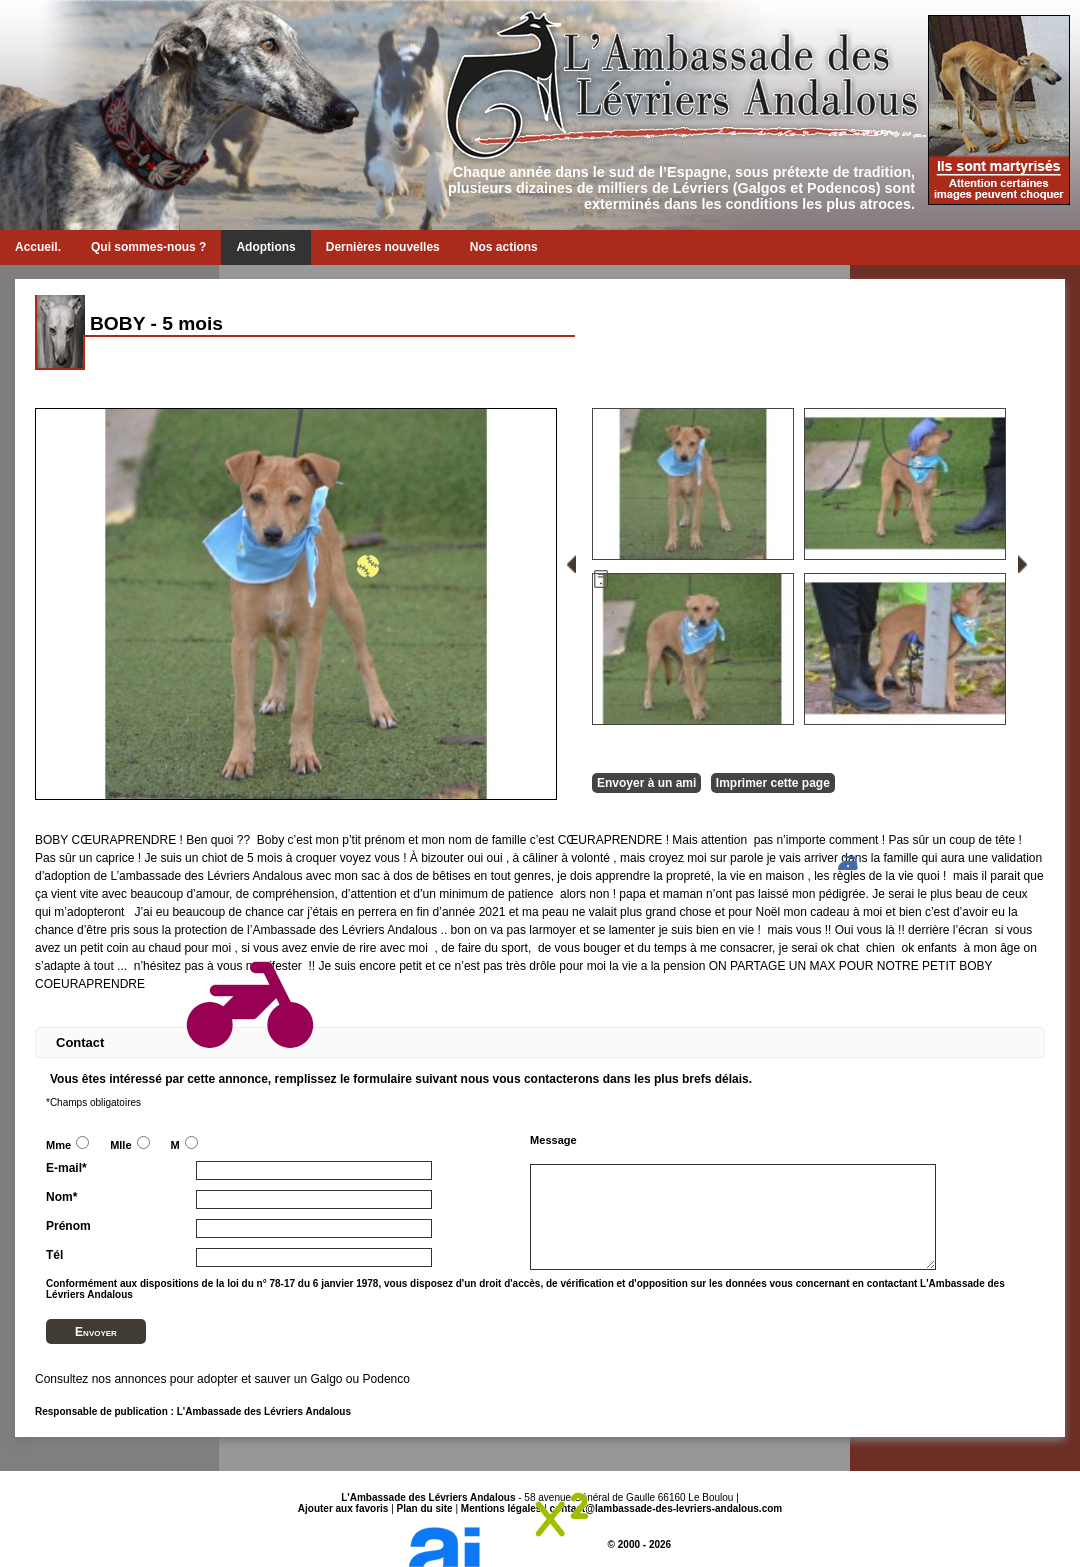 The width and height of the screenshot is (1080, 1567). Describe the element at coordinates (601, 579) in the screenshot. I see `access desktop computer or server settings` at that location.